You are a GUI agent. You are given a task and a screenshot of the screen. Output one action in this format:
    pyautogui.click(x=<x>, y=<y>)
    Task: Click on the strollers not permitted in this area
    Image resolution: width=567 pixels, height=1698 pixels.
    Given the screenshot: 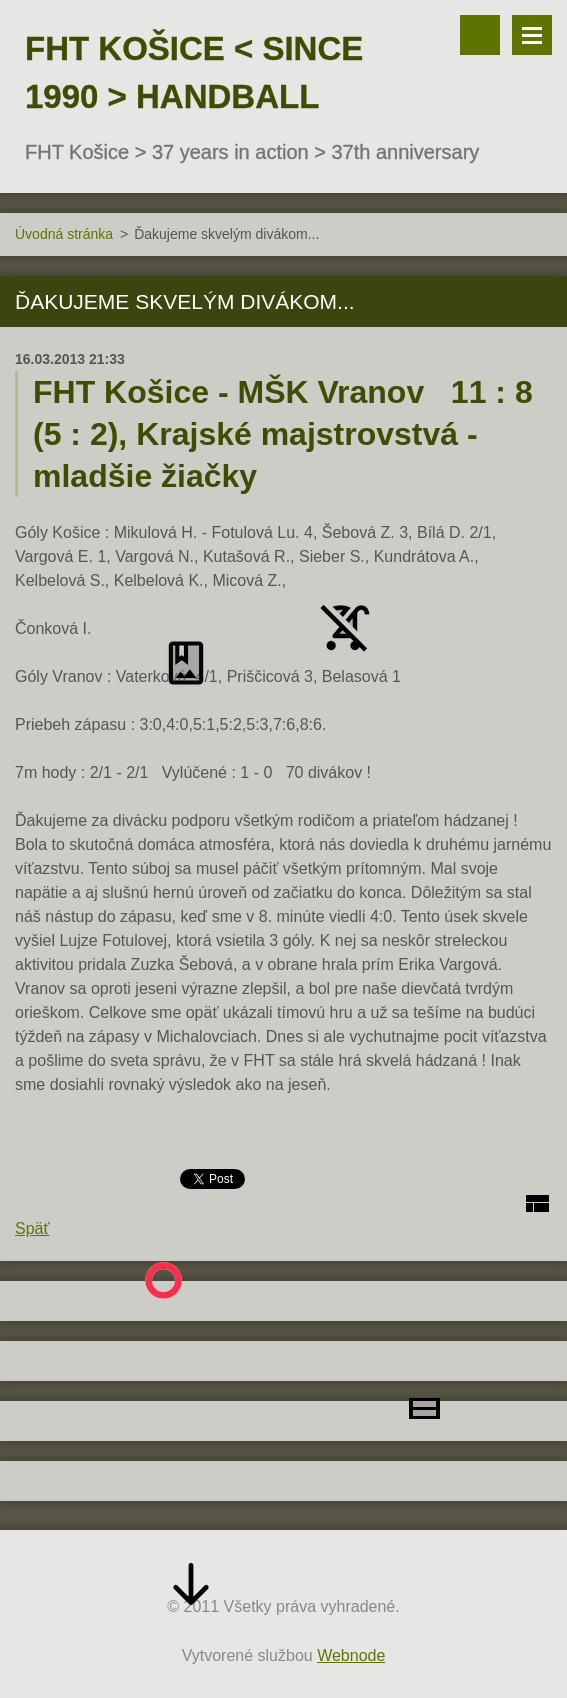 What is the action you would take?
    pyautogui.click(x=345, y=626)
    